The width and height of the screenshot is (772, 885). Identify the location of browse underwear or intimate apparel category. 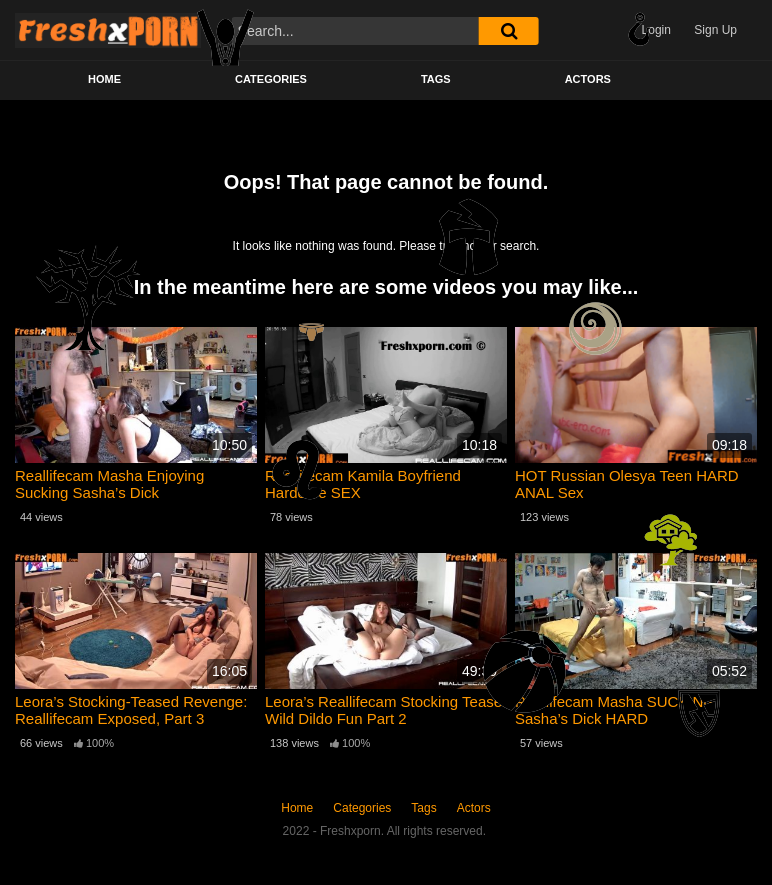
(311, 330).